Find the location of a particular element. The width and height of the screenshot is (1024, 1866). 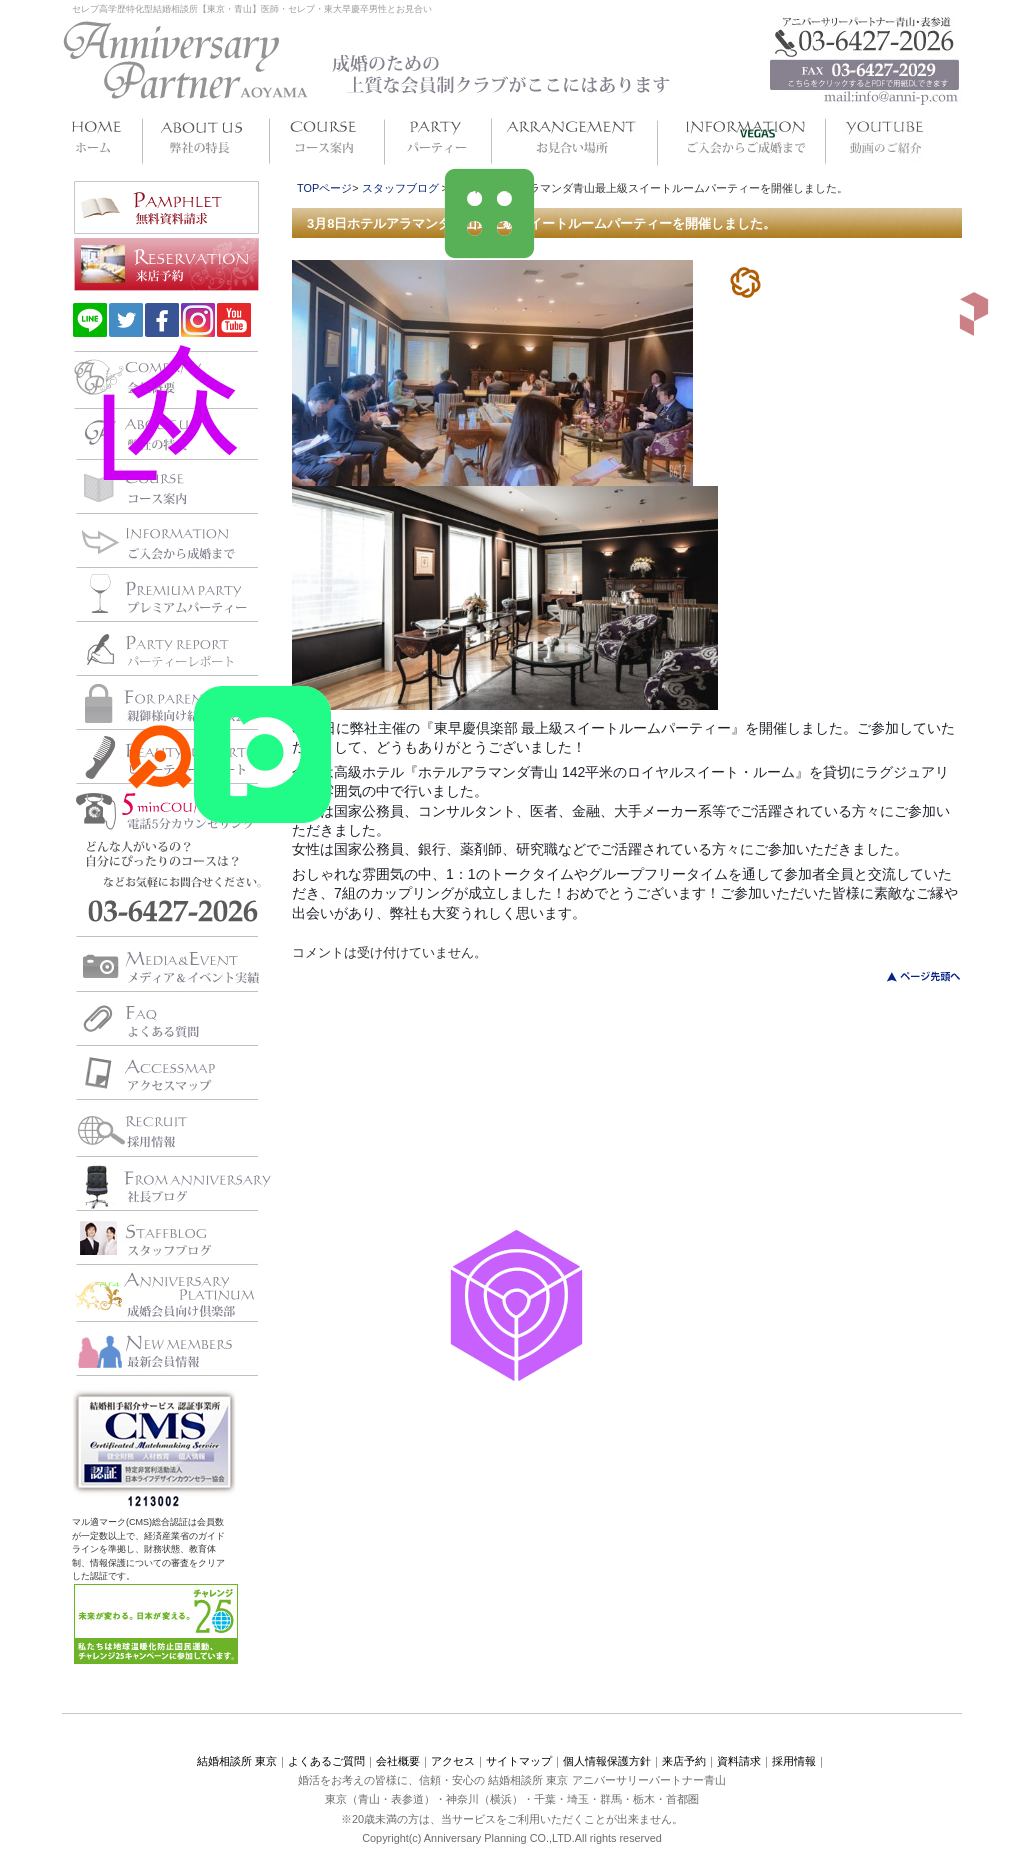

roll the dice or randomize is located at coordinates (489, 213).